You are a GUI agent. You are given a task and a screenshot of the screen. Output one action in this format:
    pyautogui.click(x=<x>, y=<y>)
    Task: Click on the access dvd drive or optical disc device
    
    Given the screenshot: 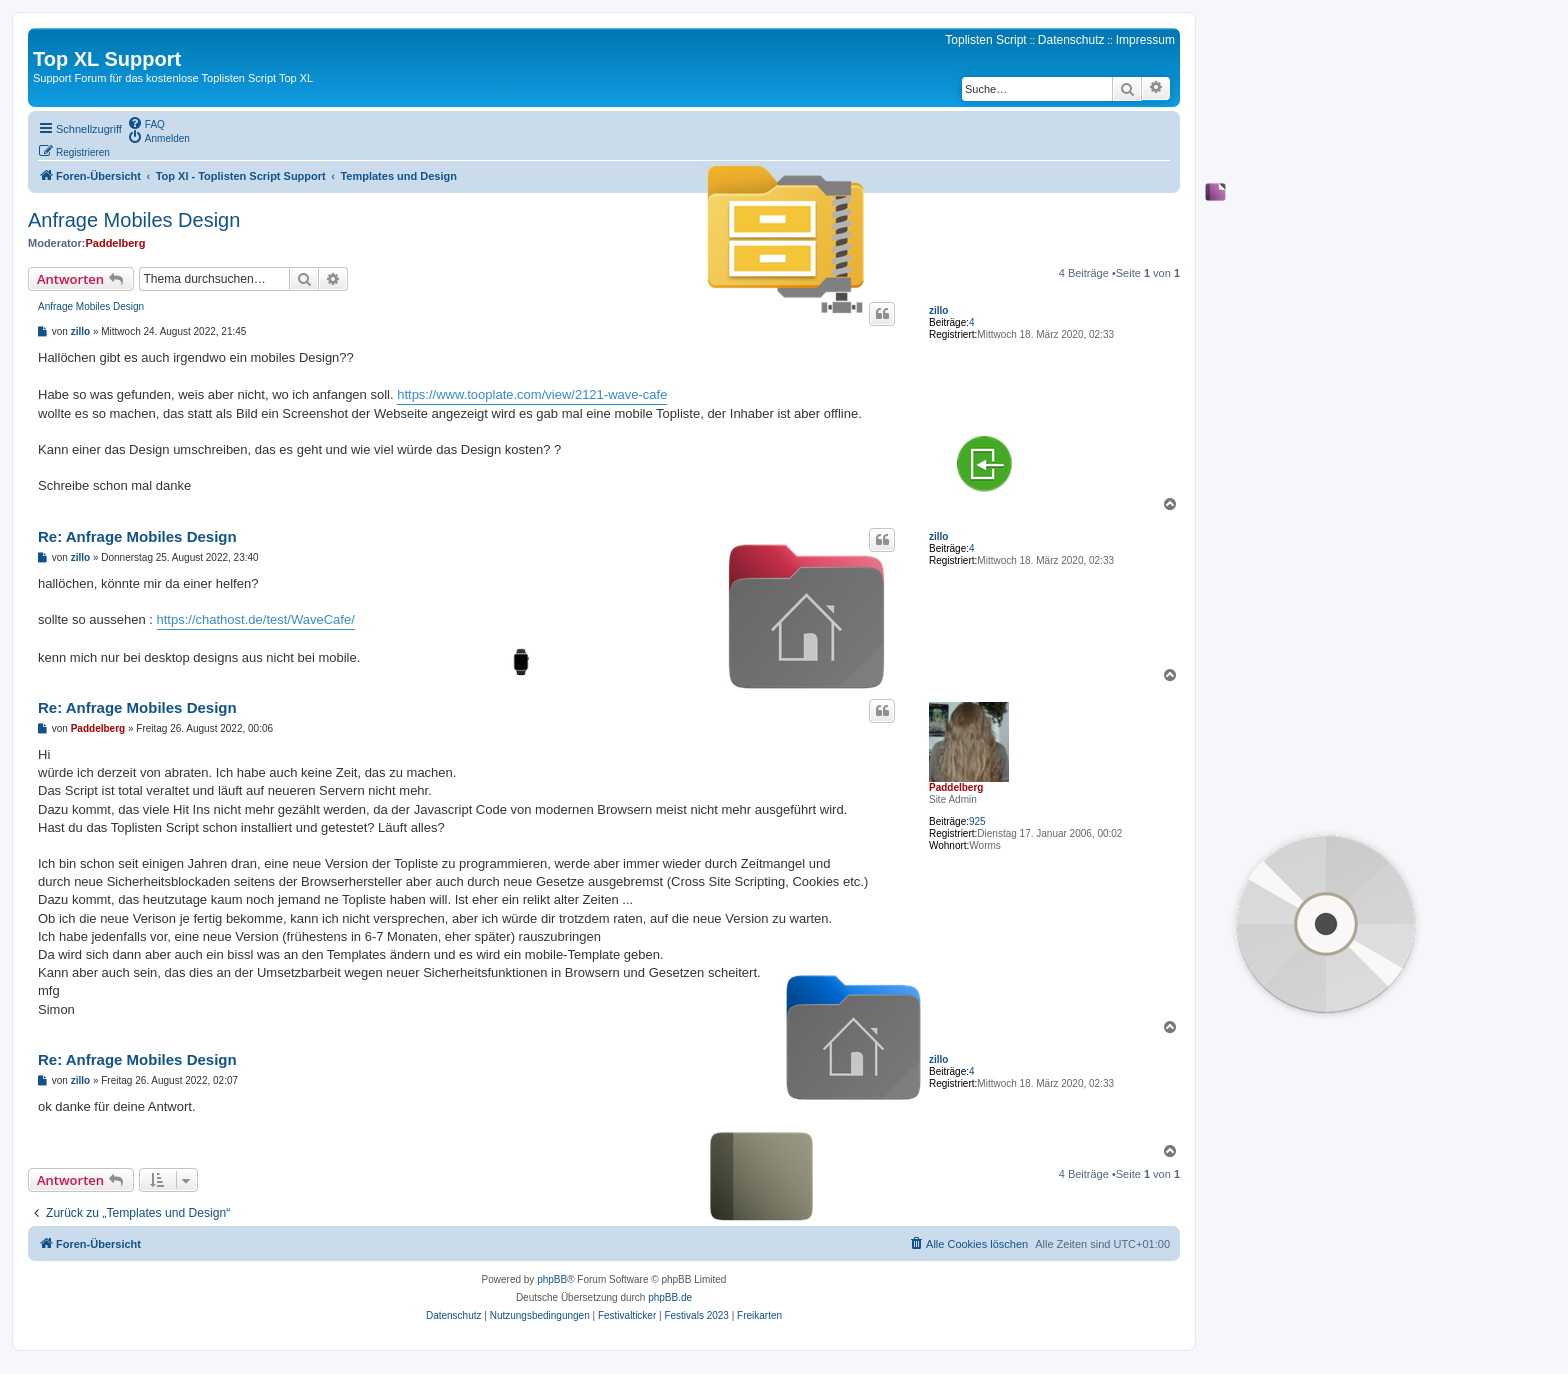 What is the action you would take?
    pyautogui.click(x=1326, y=924)
    